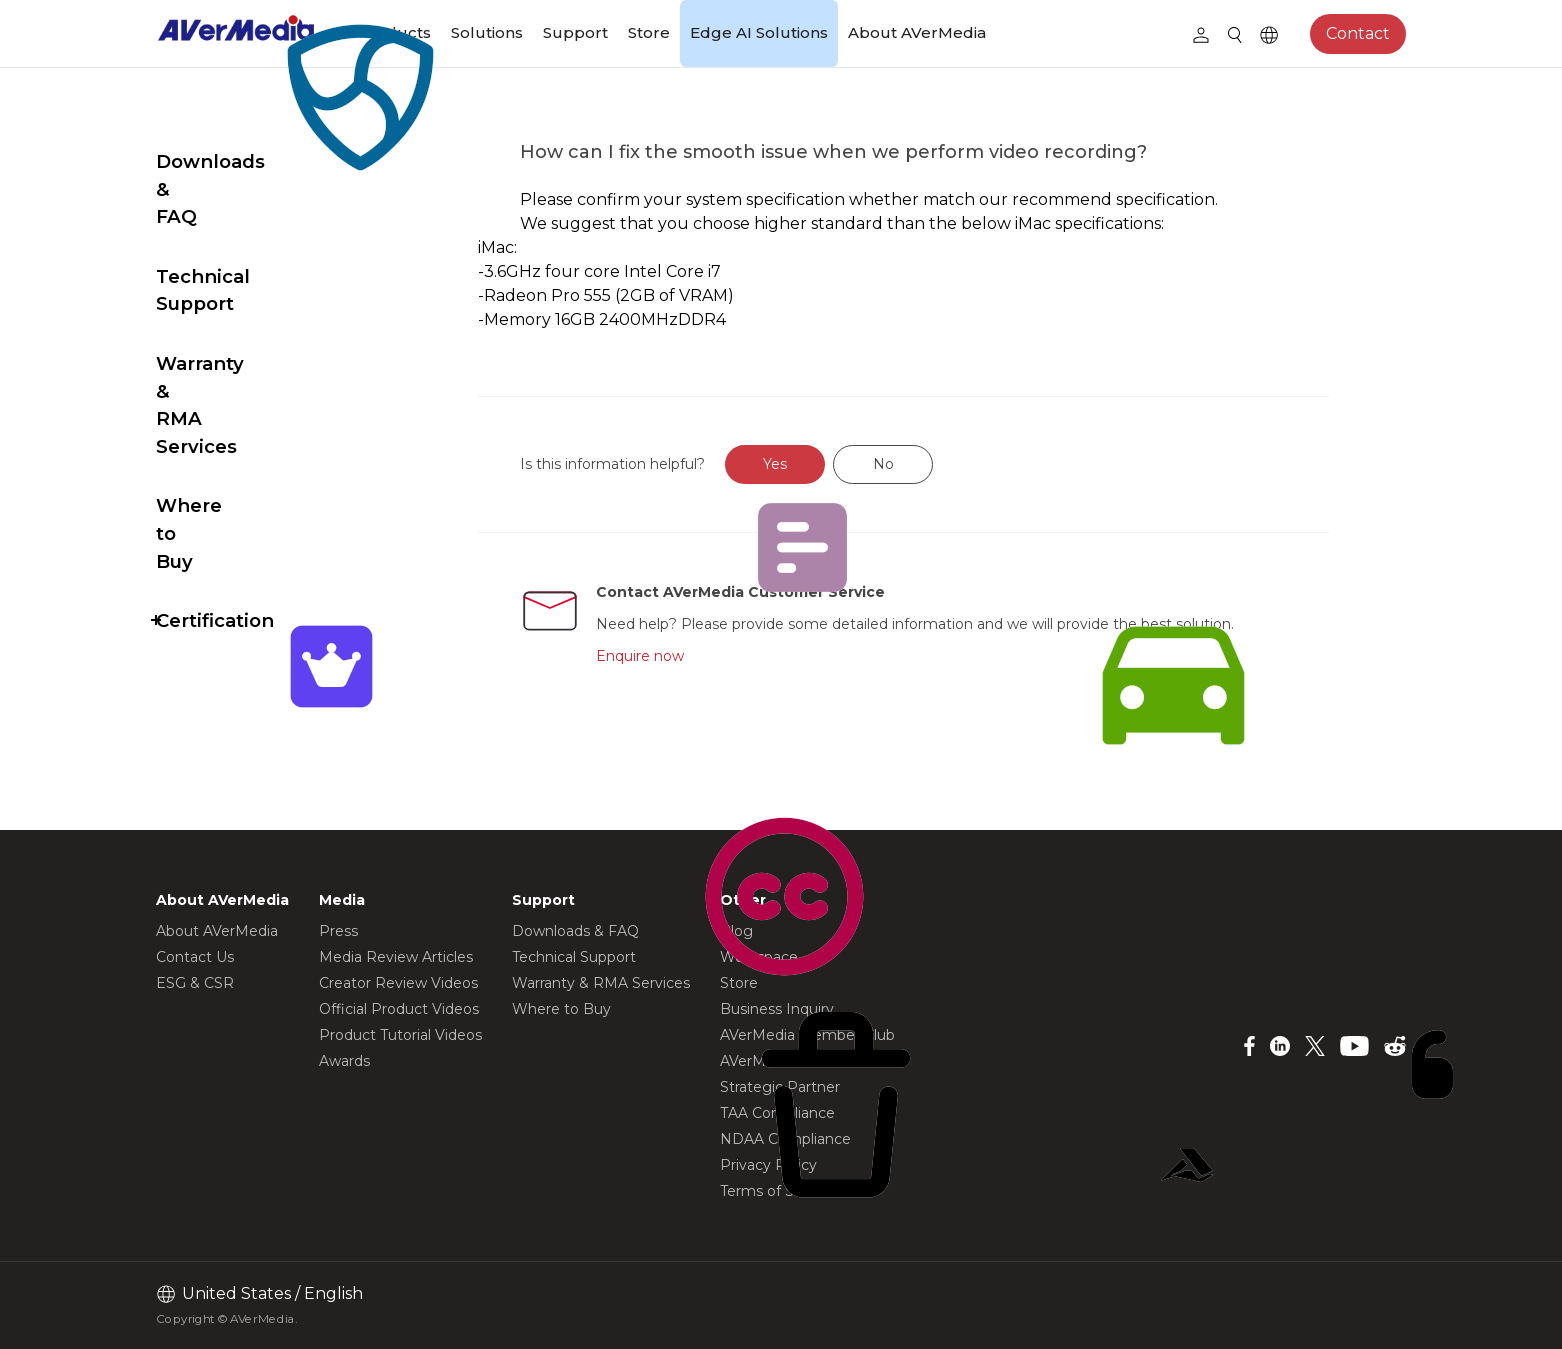  Describe the element at coordinates (802, 547) in the screenshot. I see `view poll or survey results` at that location.